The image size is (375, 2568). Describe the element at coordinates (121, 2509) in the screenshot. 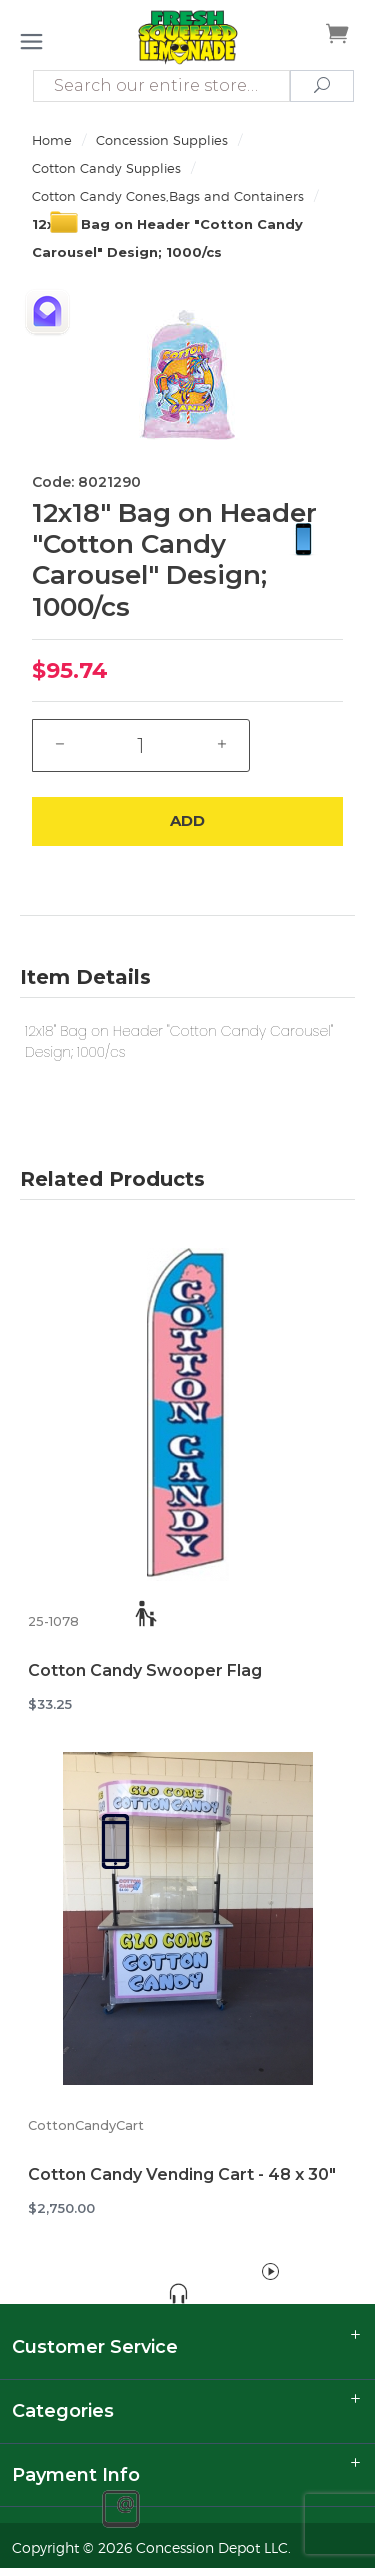

I see `access keyboard and input settings` at that location.